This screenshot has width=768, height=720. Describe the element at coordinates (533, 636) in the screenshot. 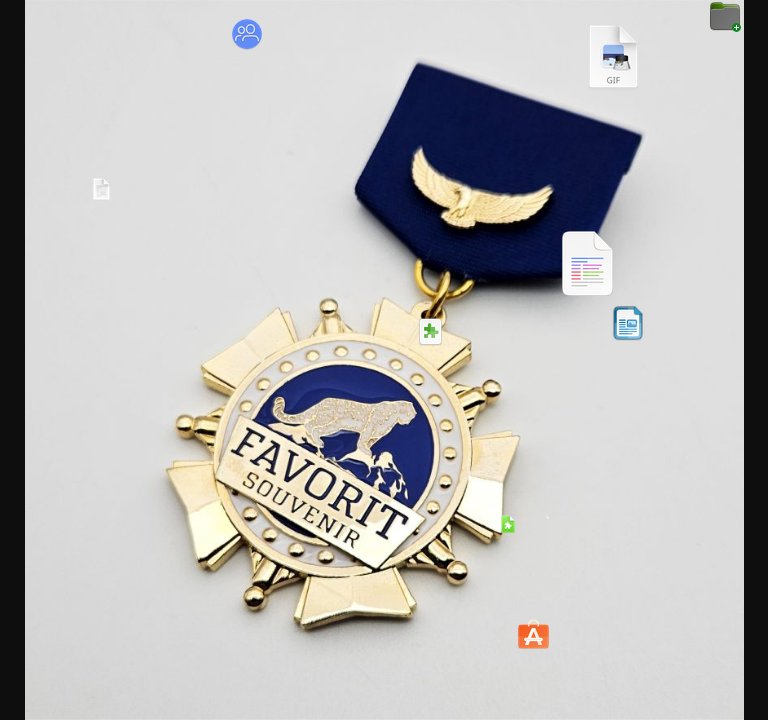

I see `open the software store to browse and install applications` at that location.